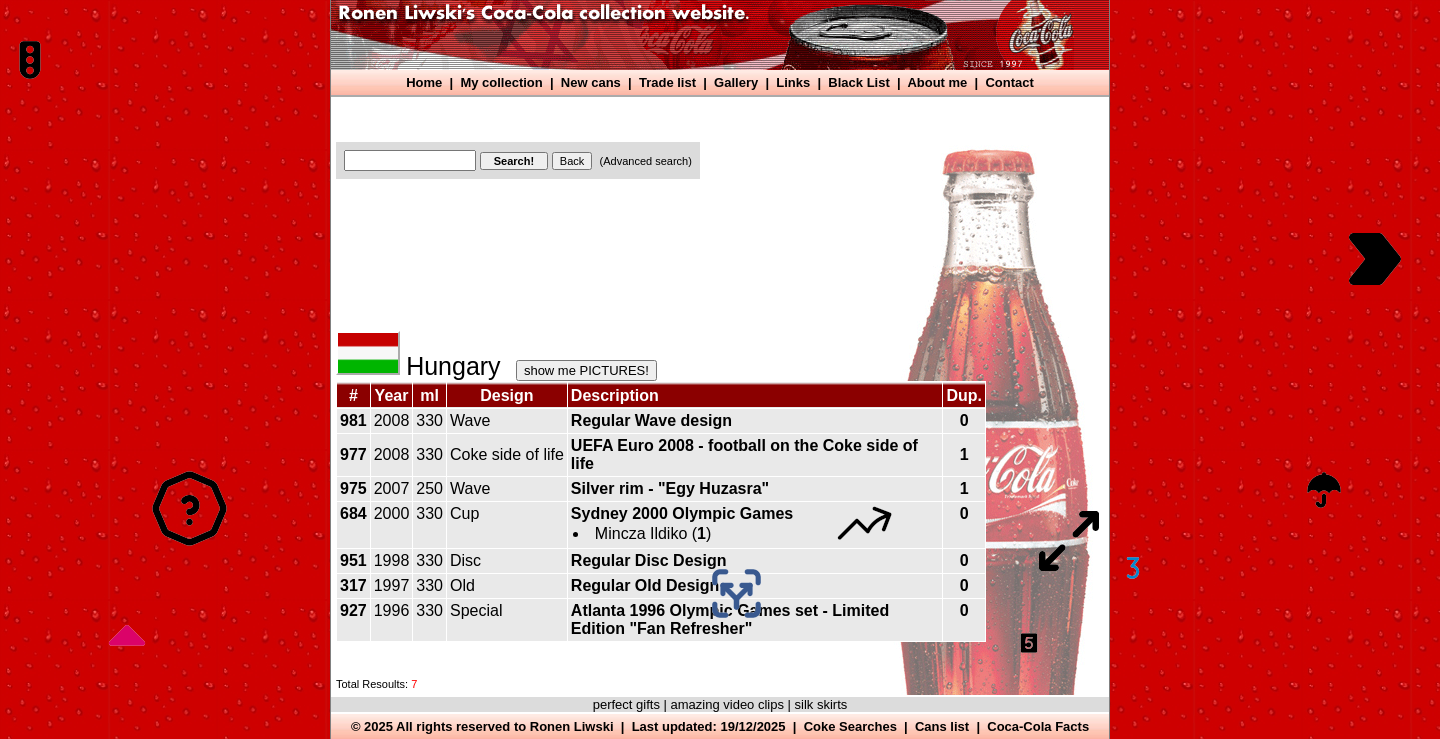  Describe the element at coordinates (127, 638) in the screenshot. I see `collapse an expanded section` at that location.